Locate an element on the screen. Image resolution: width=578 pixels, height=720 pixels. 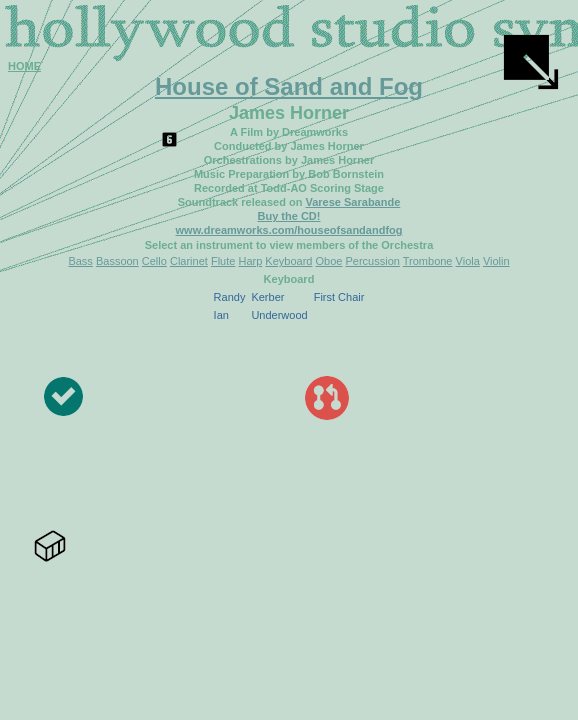
select option 6 from a numbered list is located at coordinates (169, 139).